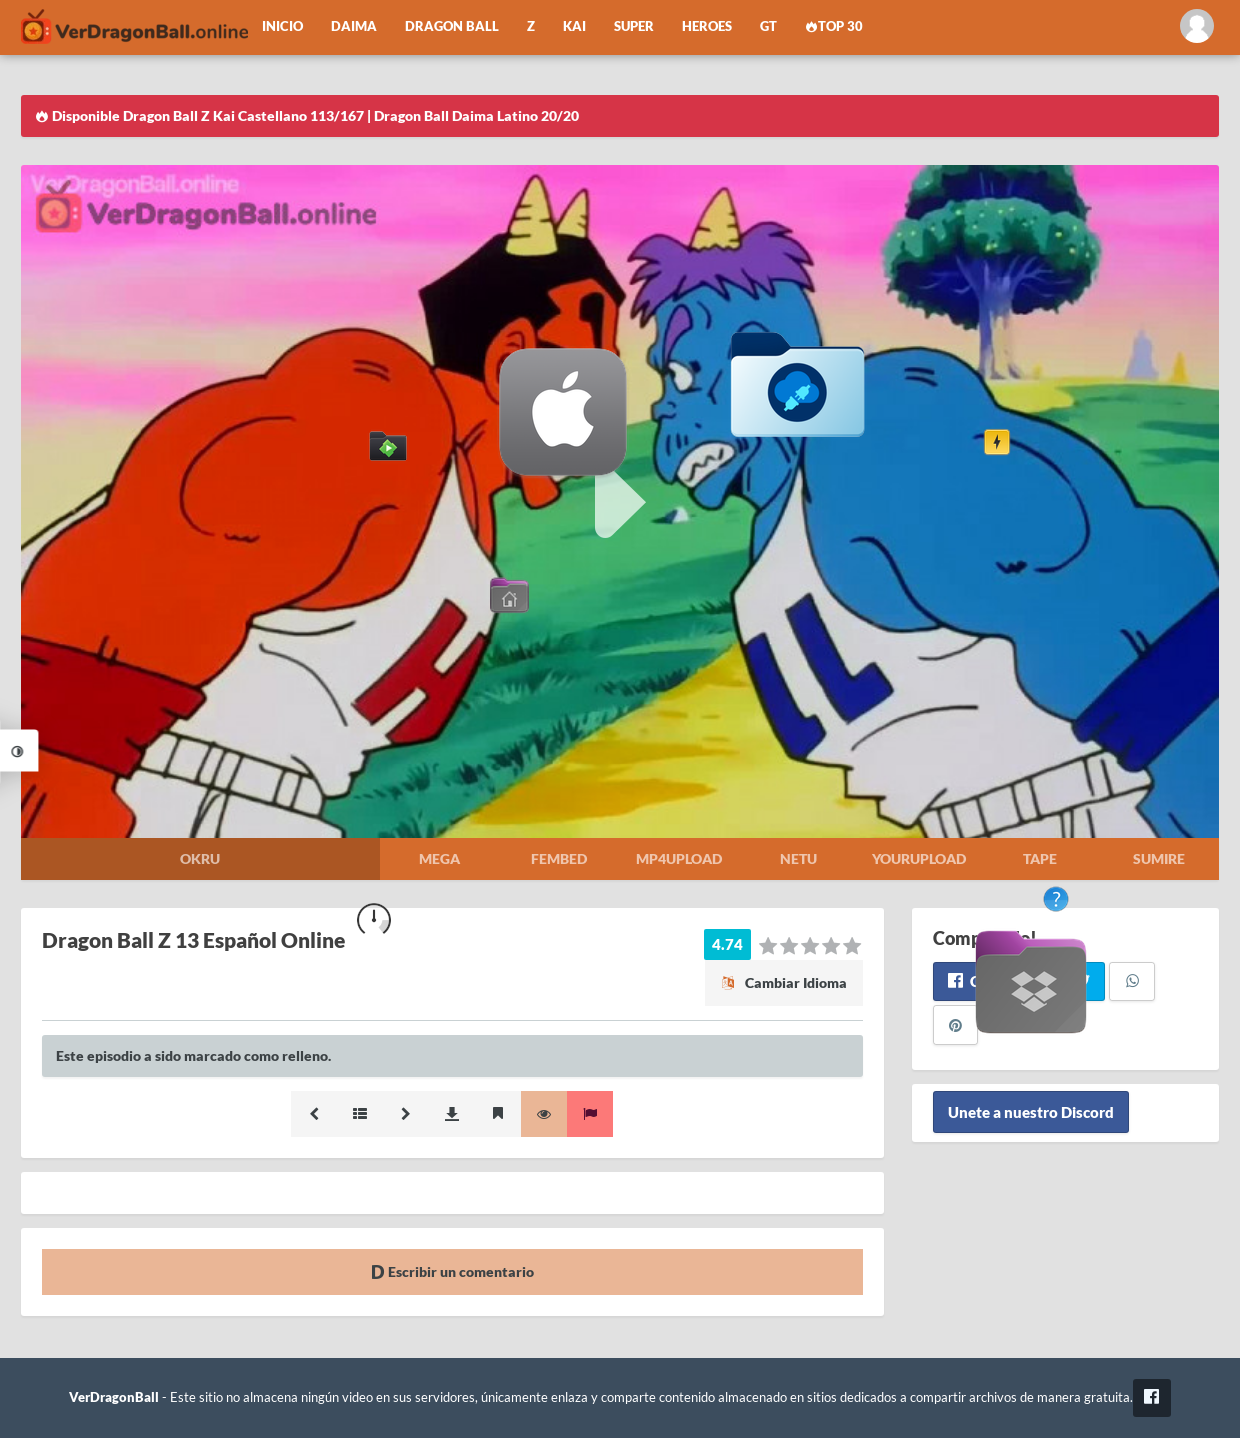  What do you see at coordinates (509, 594) in the screenshot?
I see `access your home folder` at bounding box center [509, 594].